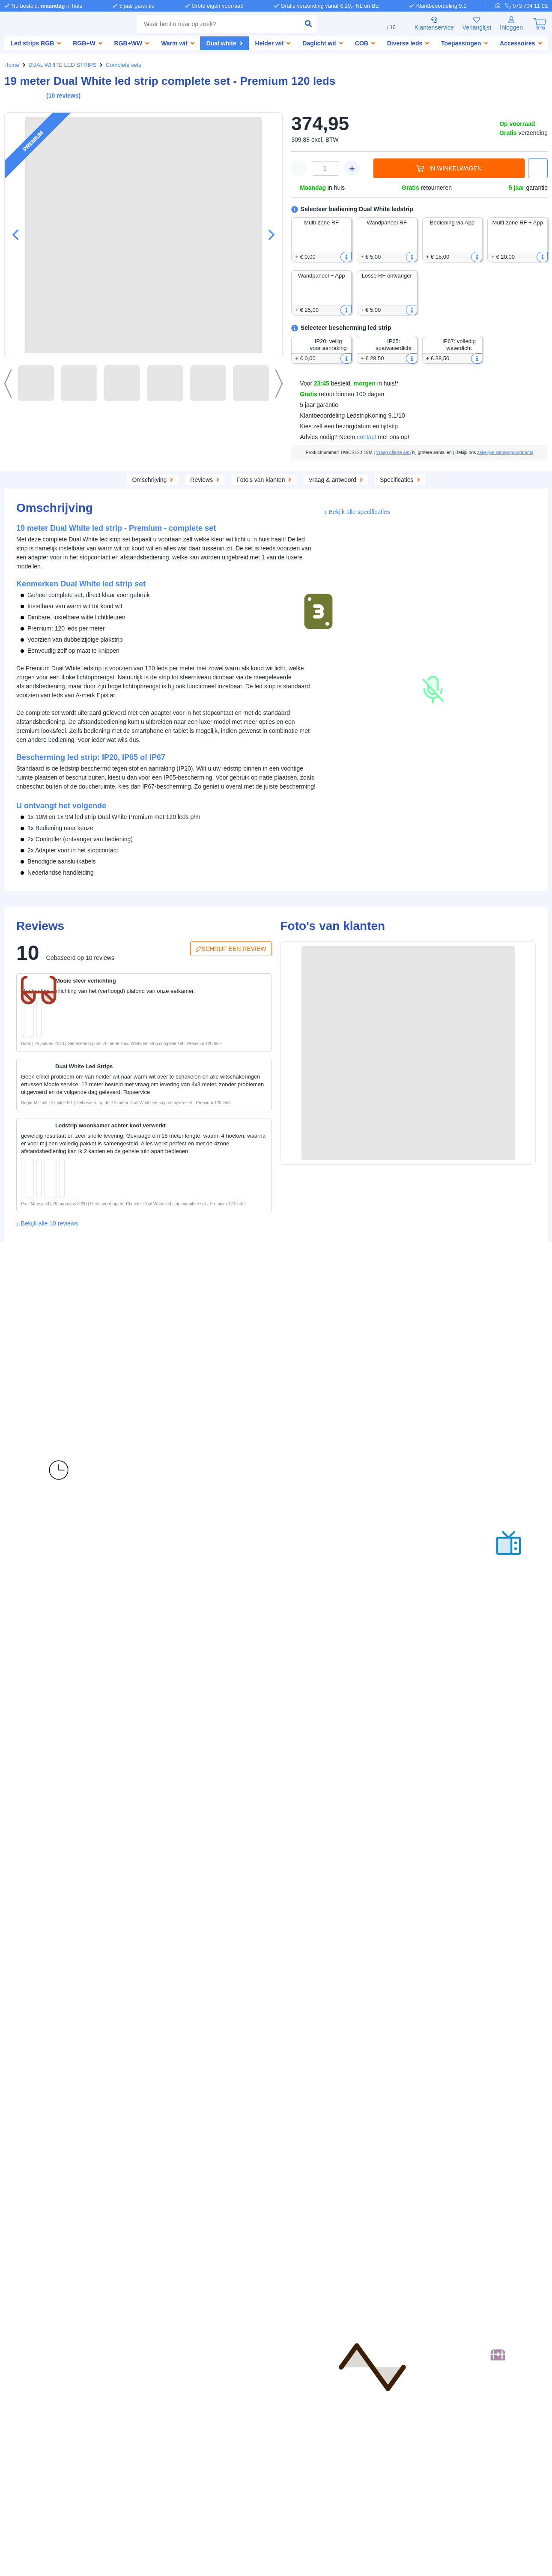  I want to click on represents the 3 card in a card game, so click(318, 611).